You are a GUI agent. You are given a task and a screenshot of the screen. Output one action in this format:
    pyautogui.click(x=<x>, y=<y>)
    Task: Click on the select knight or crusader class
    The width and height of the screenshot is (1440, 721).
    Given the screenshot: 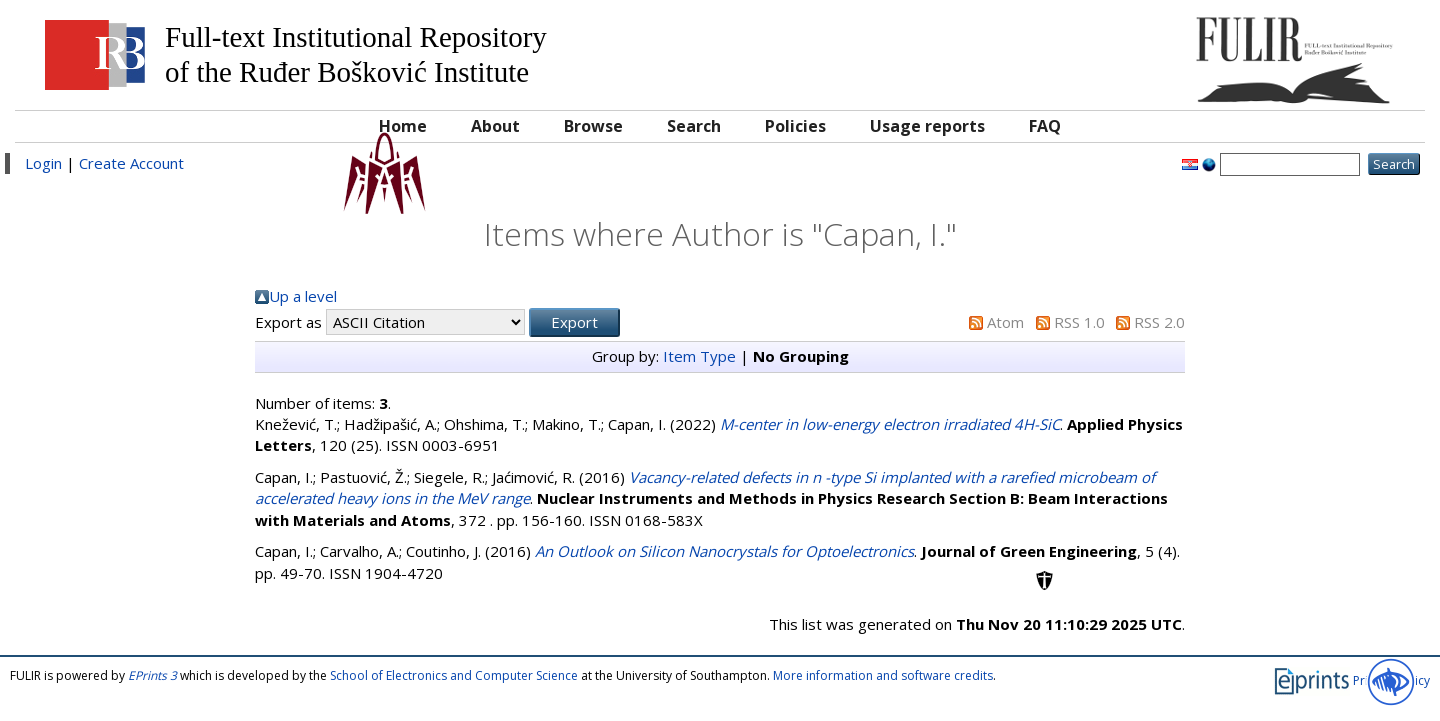 What is the action you would take?
    pyautogui.click(x=1044, y=580)
    